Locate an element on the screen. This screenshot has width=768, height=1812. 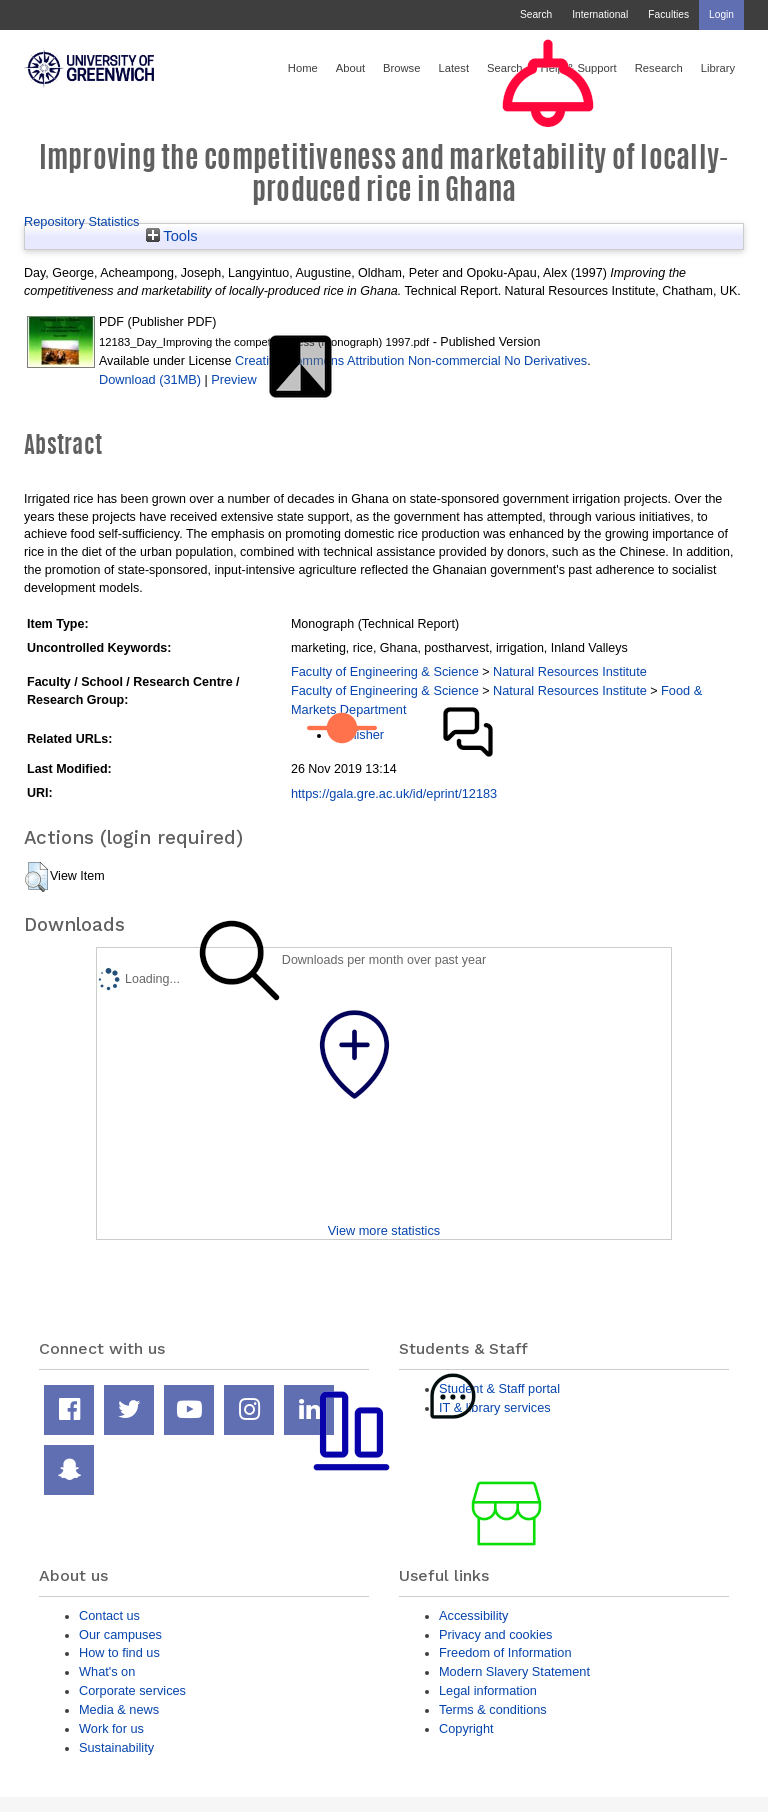
toggle pendant lamp or ceiling light is located at coordinates (548, 88).